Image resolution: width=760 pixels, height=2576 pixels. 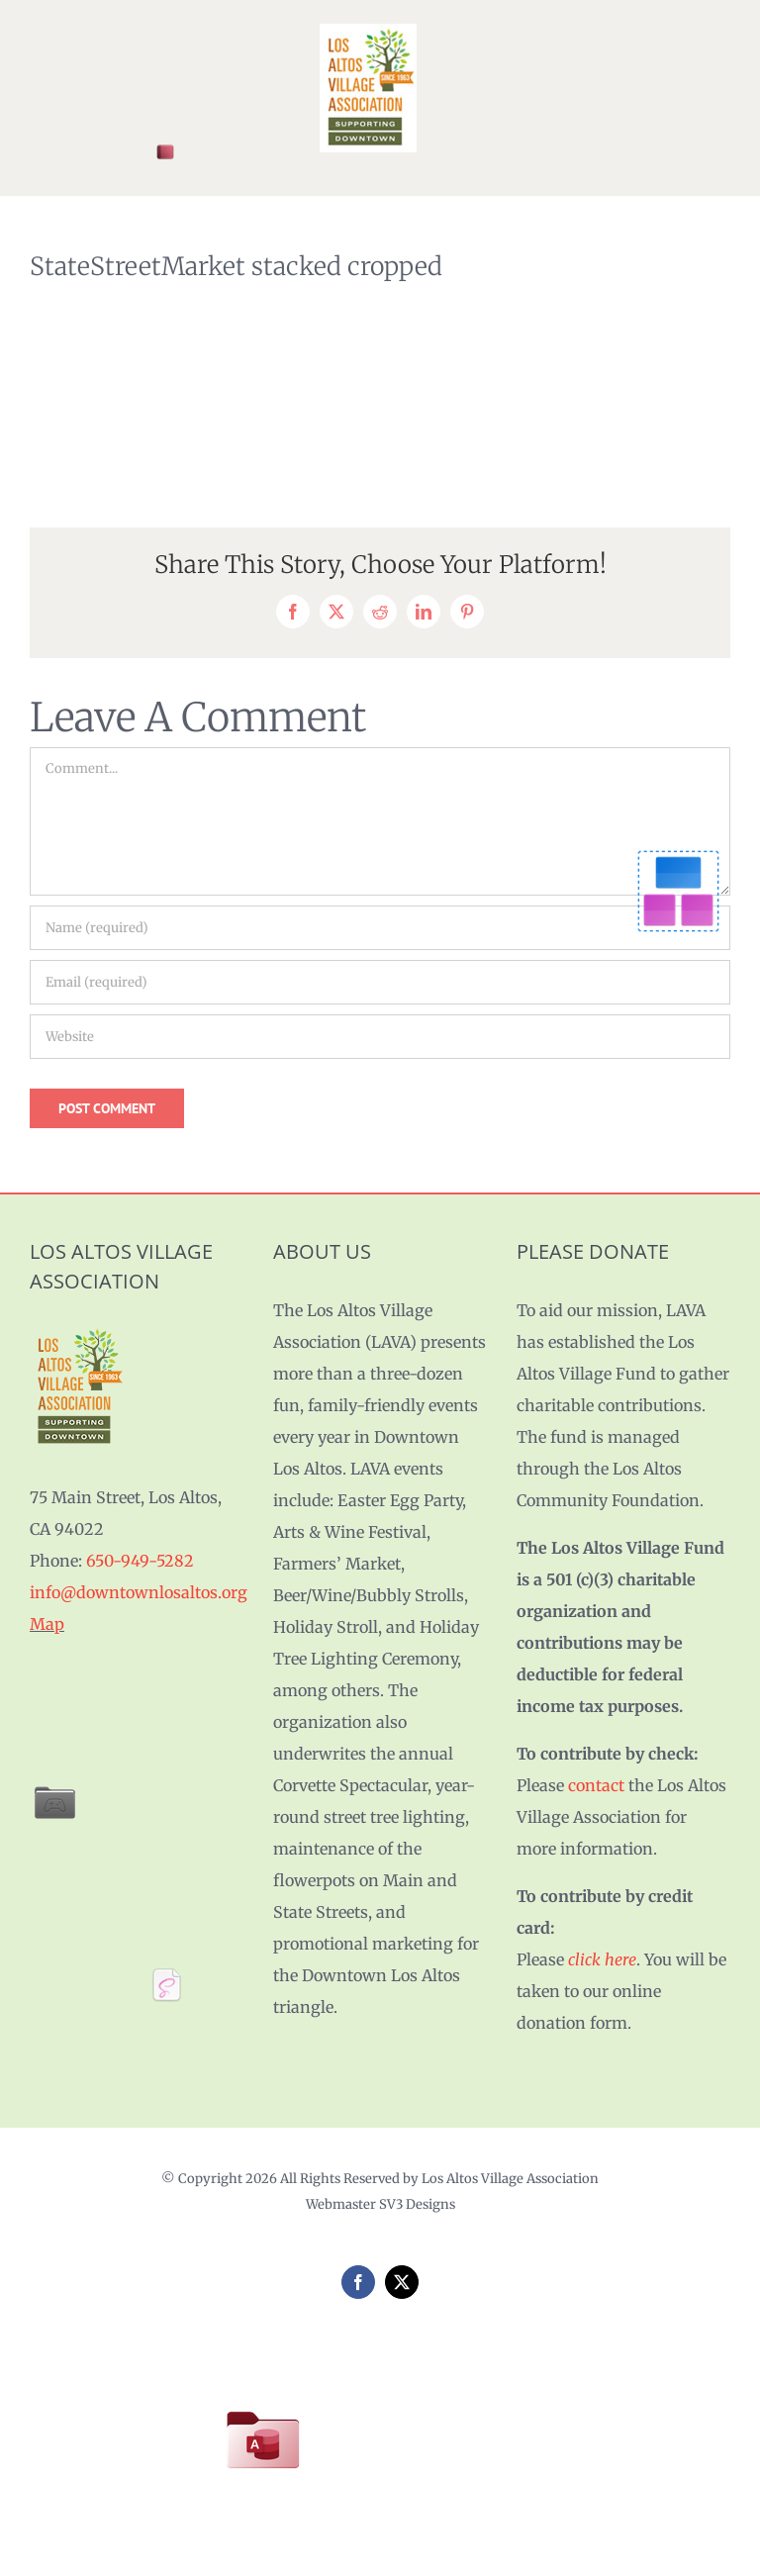 I want to click on open folder containing Microsoft Access database files, so click(x=262, y=2441).